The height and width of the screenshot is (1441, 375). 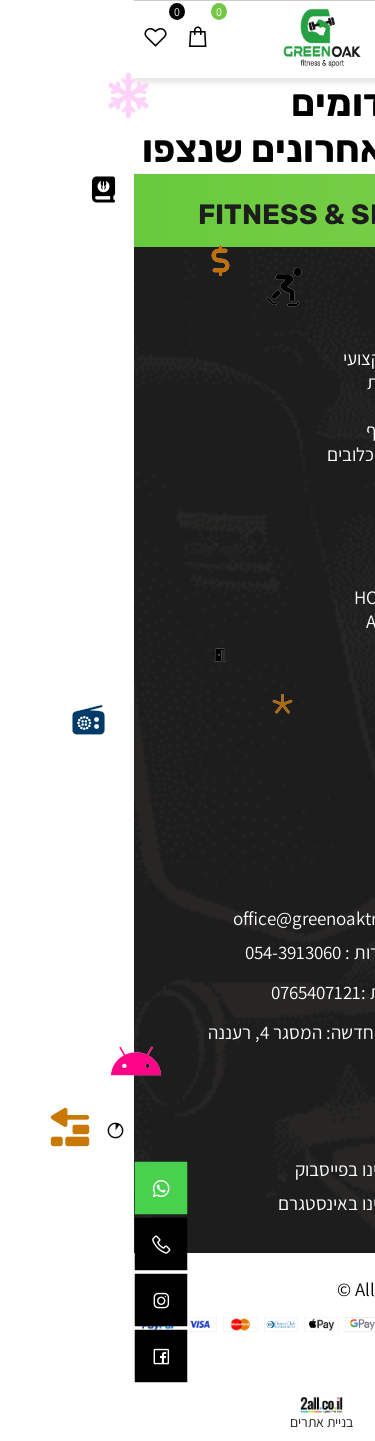 I want to click on log out or sign out of your account, so click(x=220, y=655).